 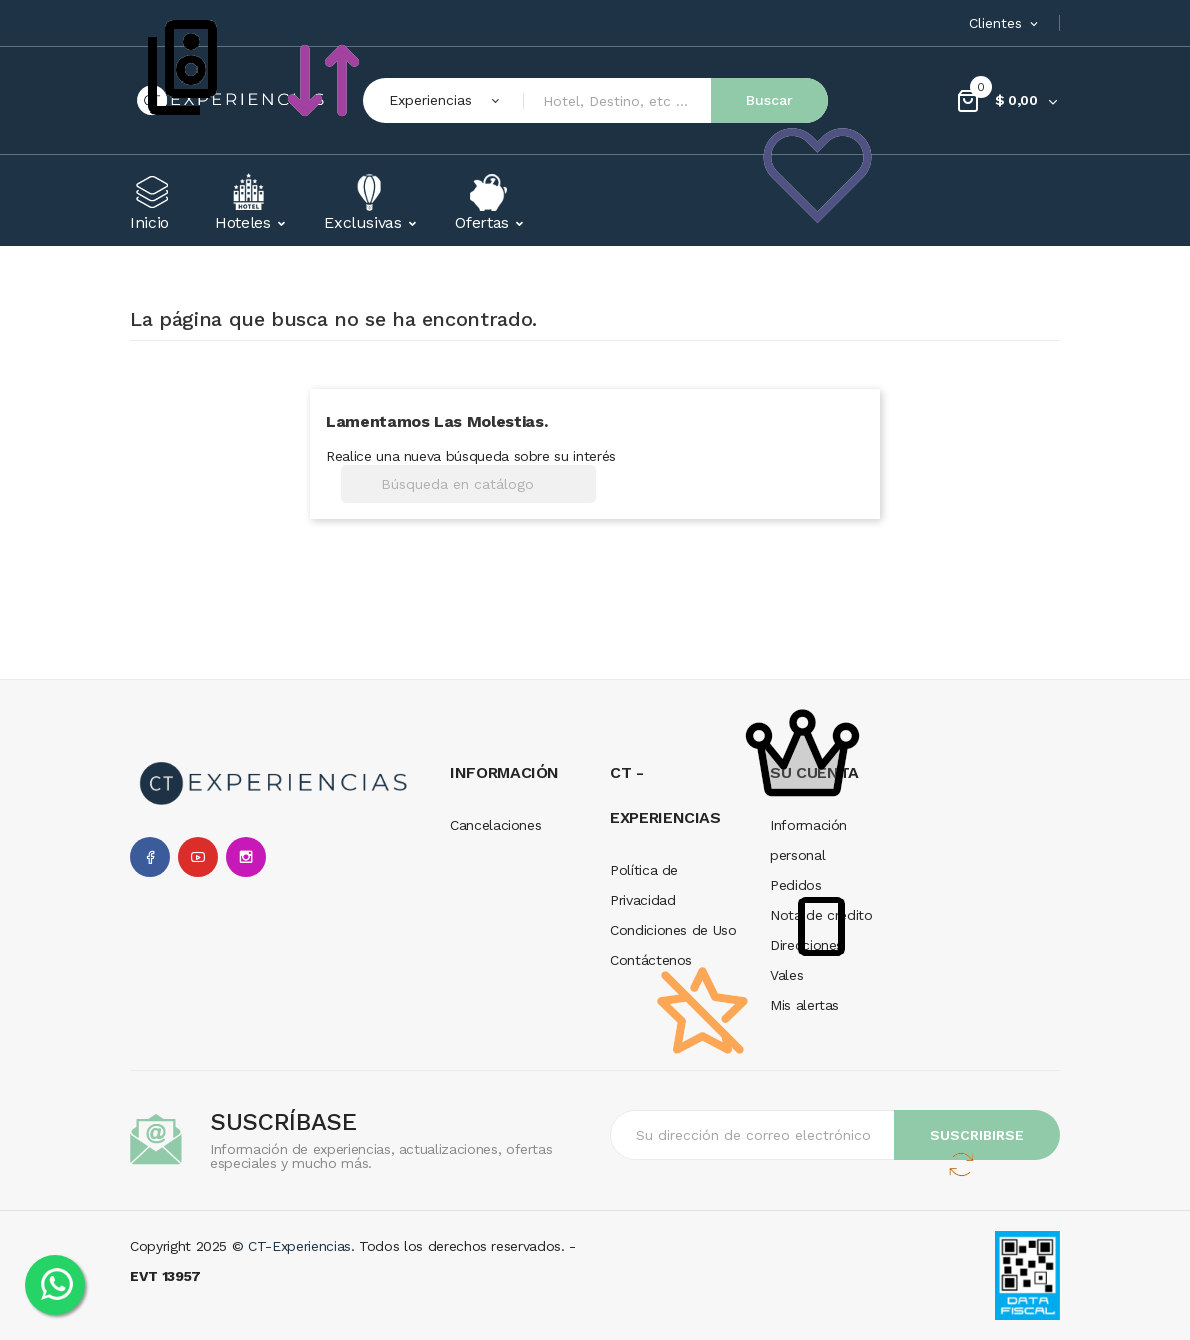 I want to click on remove from favorites, so click(x=702, y=1012).